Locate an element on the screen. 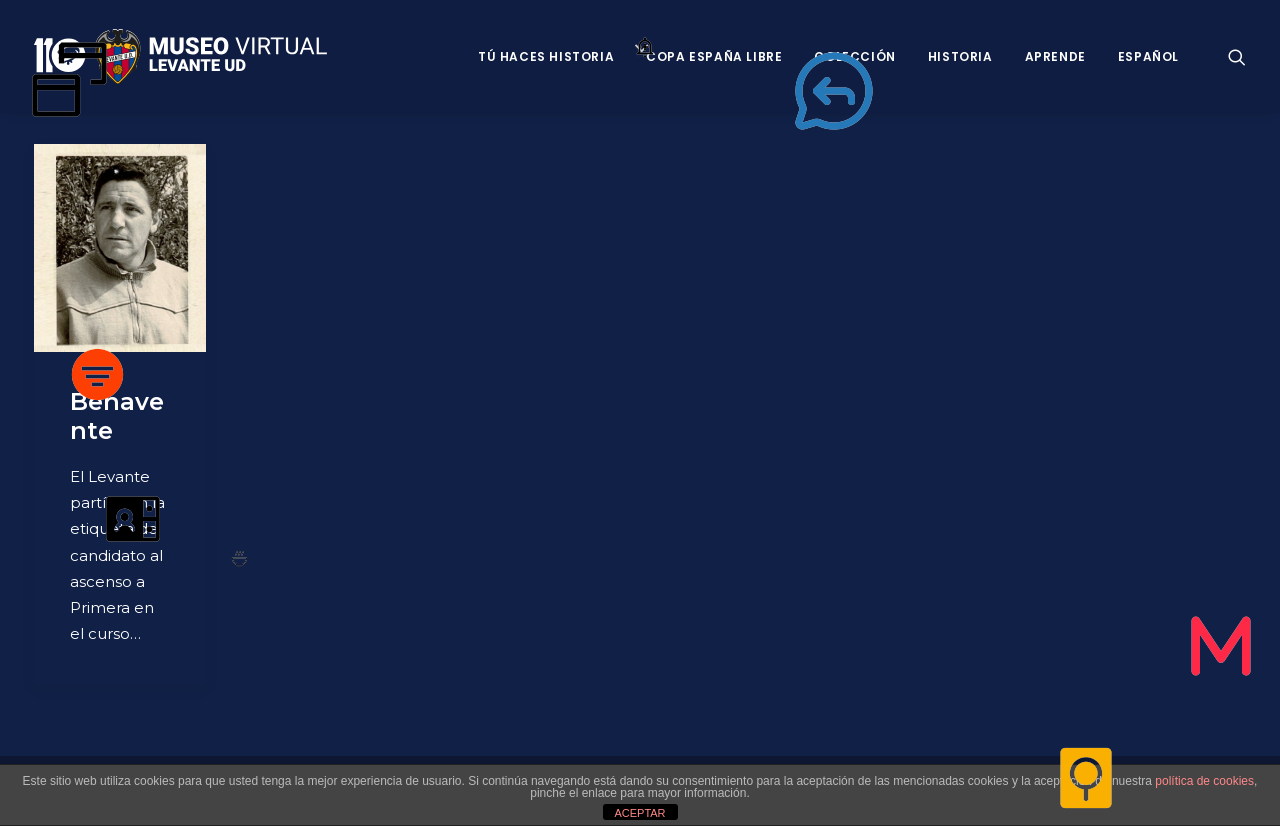 The image size is (1280, 826). reply to a message is located at coordinates (834, 91).